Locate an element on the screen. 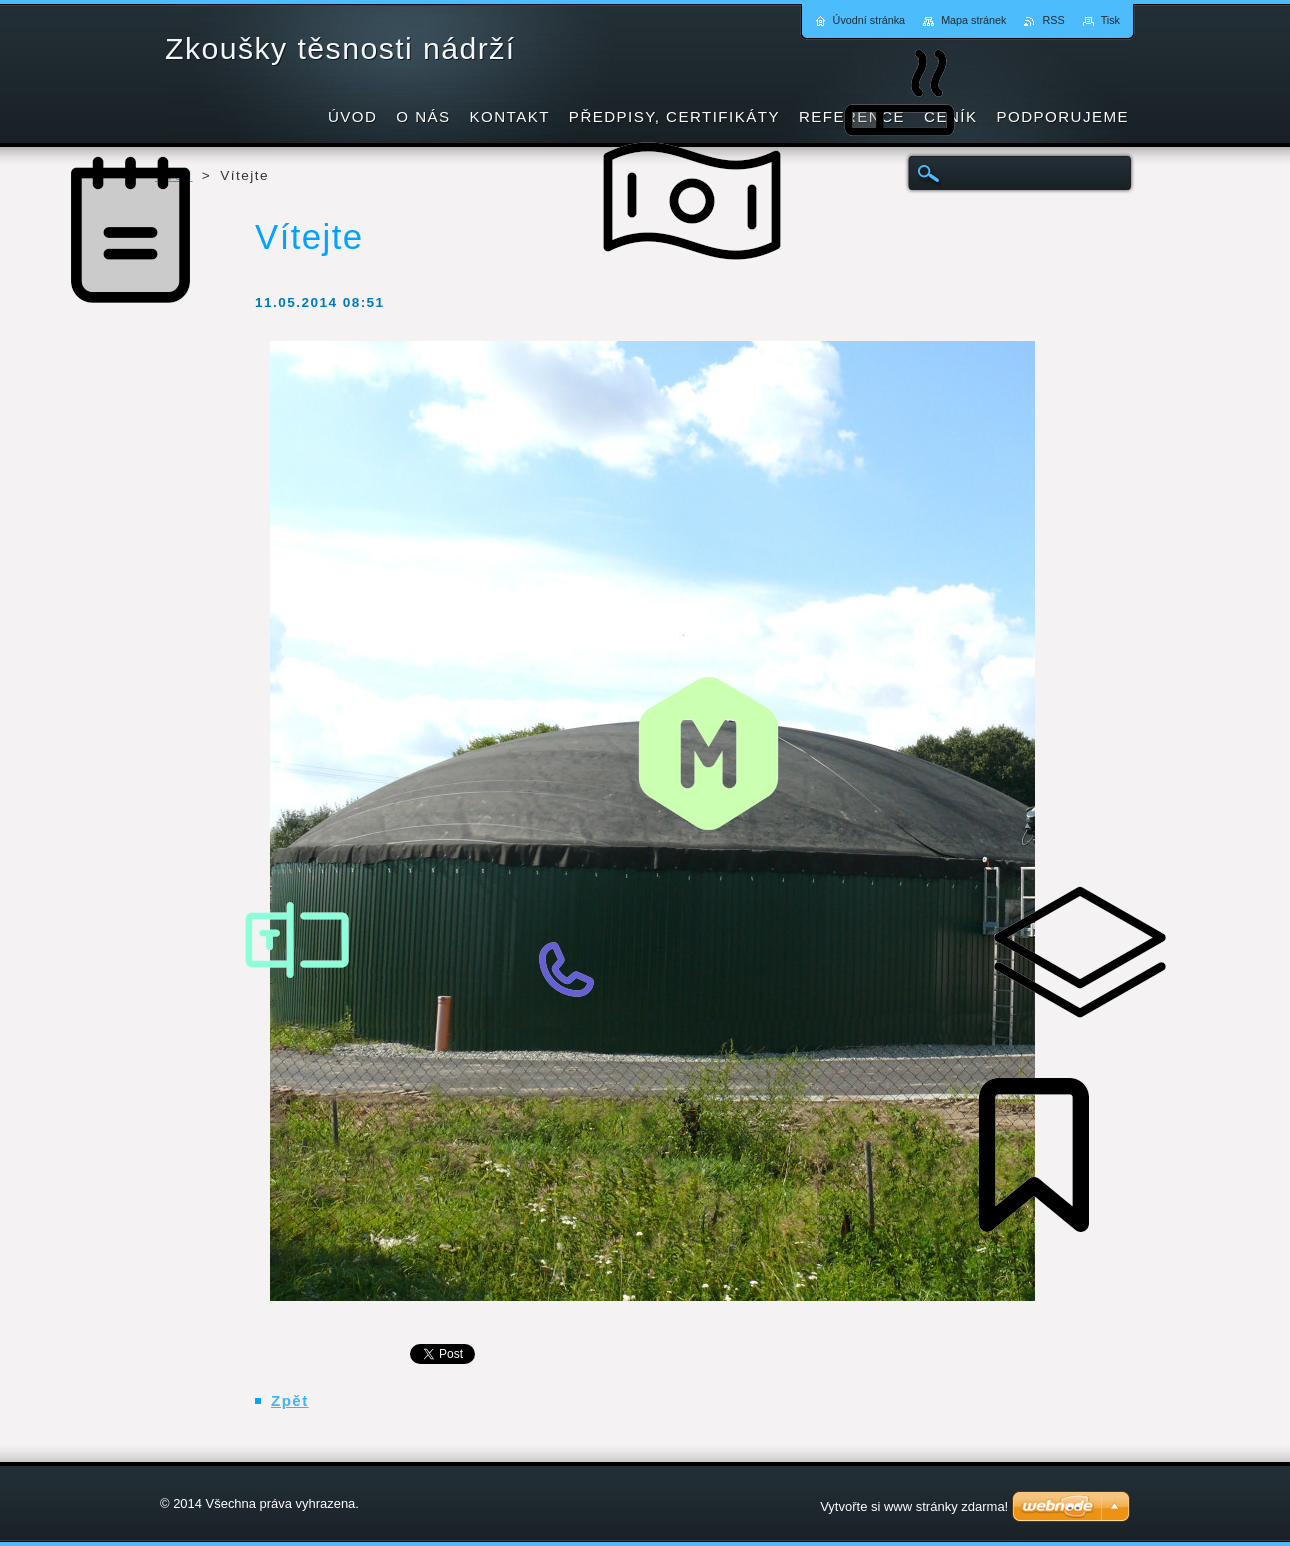 This screenshot has width=1290, height=1546. open notepad or notes app is located at coordinates (130, 232).